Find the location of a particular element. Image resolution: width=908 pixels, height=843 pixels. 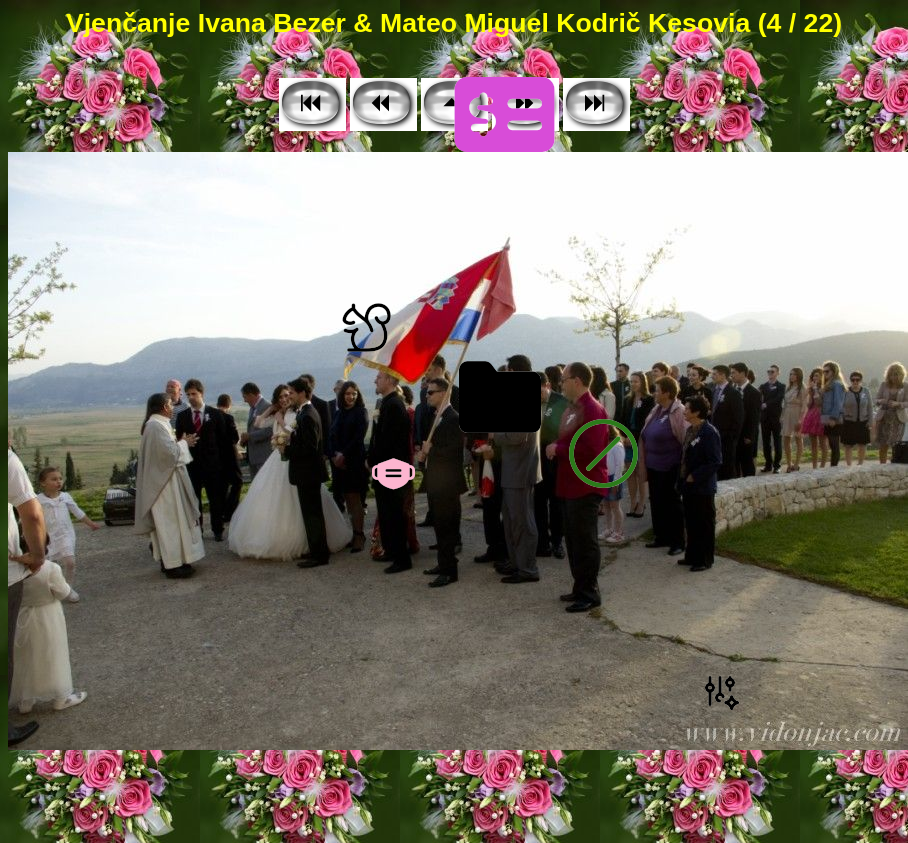

open folder or directory is located at coordinates (500, 397).